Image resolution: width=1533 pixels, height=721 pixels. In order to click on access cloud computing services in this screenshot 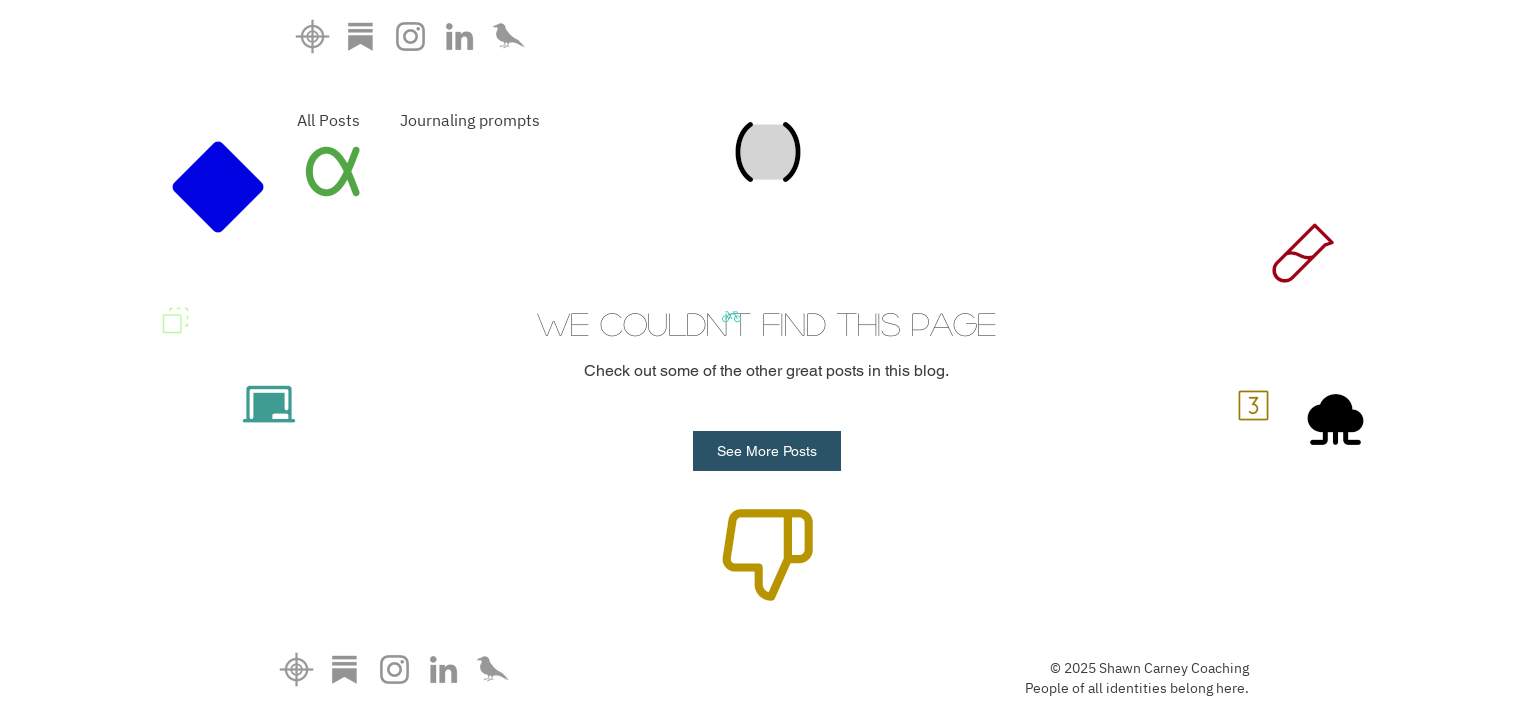, I will do `click(1335, 419)`.